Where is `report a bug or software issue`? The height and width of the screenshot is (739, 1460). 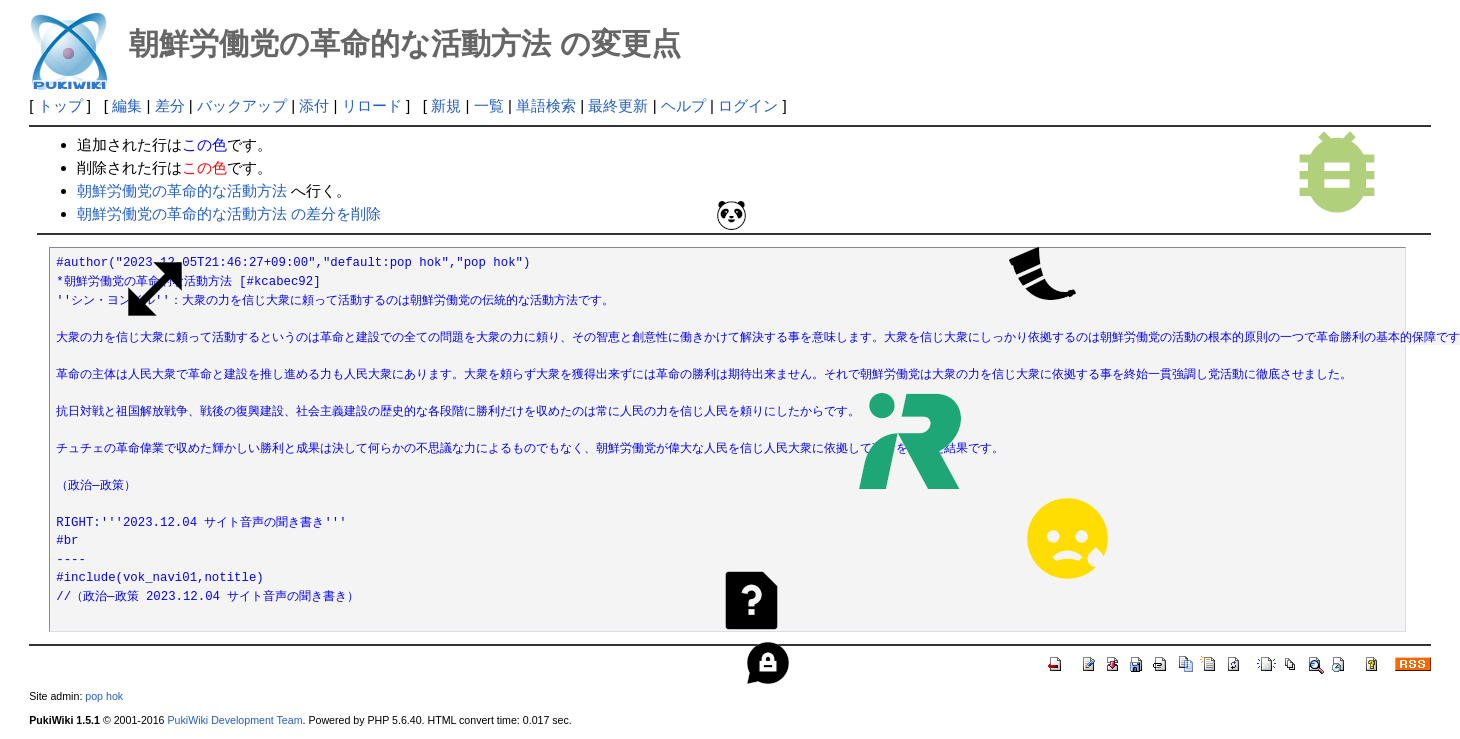
report a bug or software issue is located at coordinates (1337, 171).